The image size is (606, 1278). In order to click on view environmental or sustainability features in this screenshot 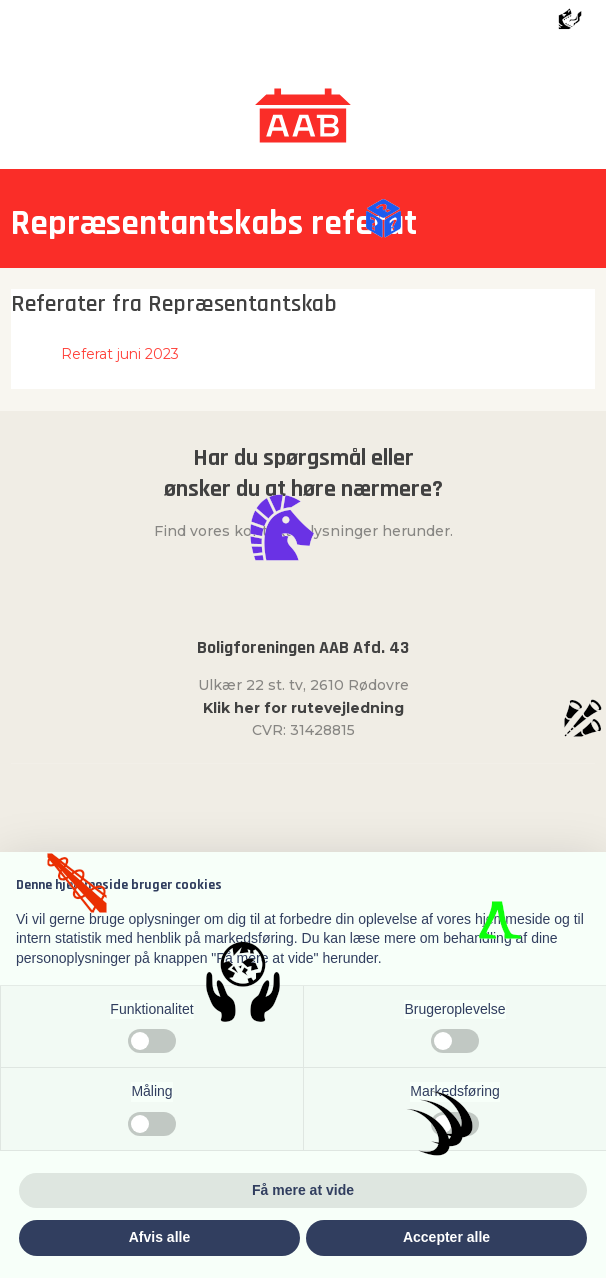, I will do `click(243, 982)`.